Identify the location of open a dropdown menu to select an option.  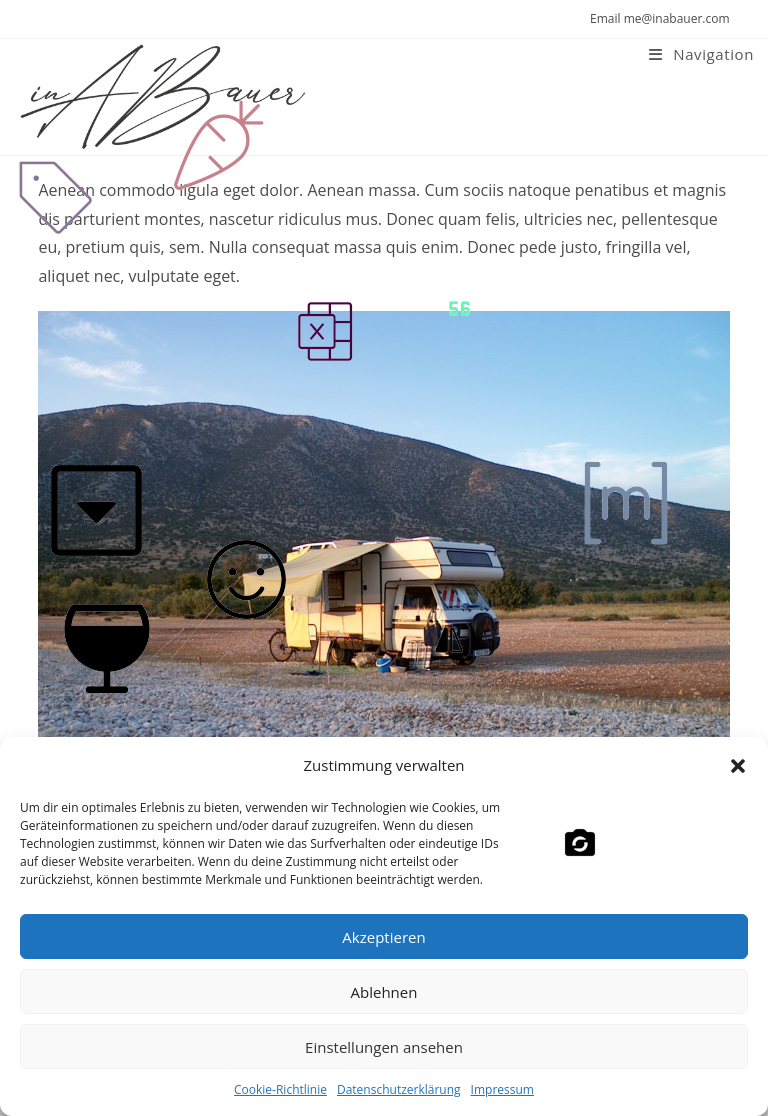
(96, 510).